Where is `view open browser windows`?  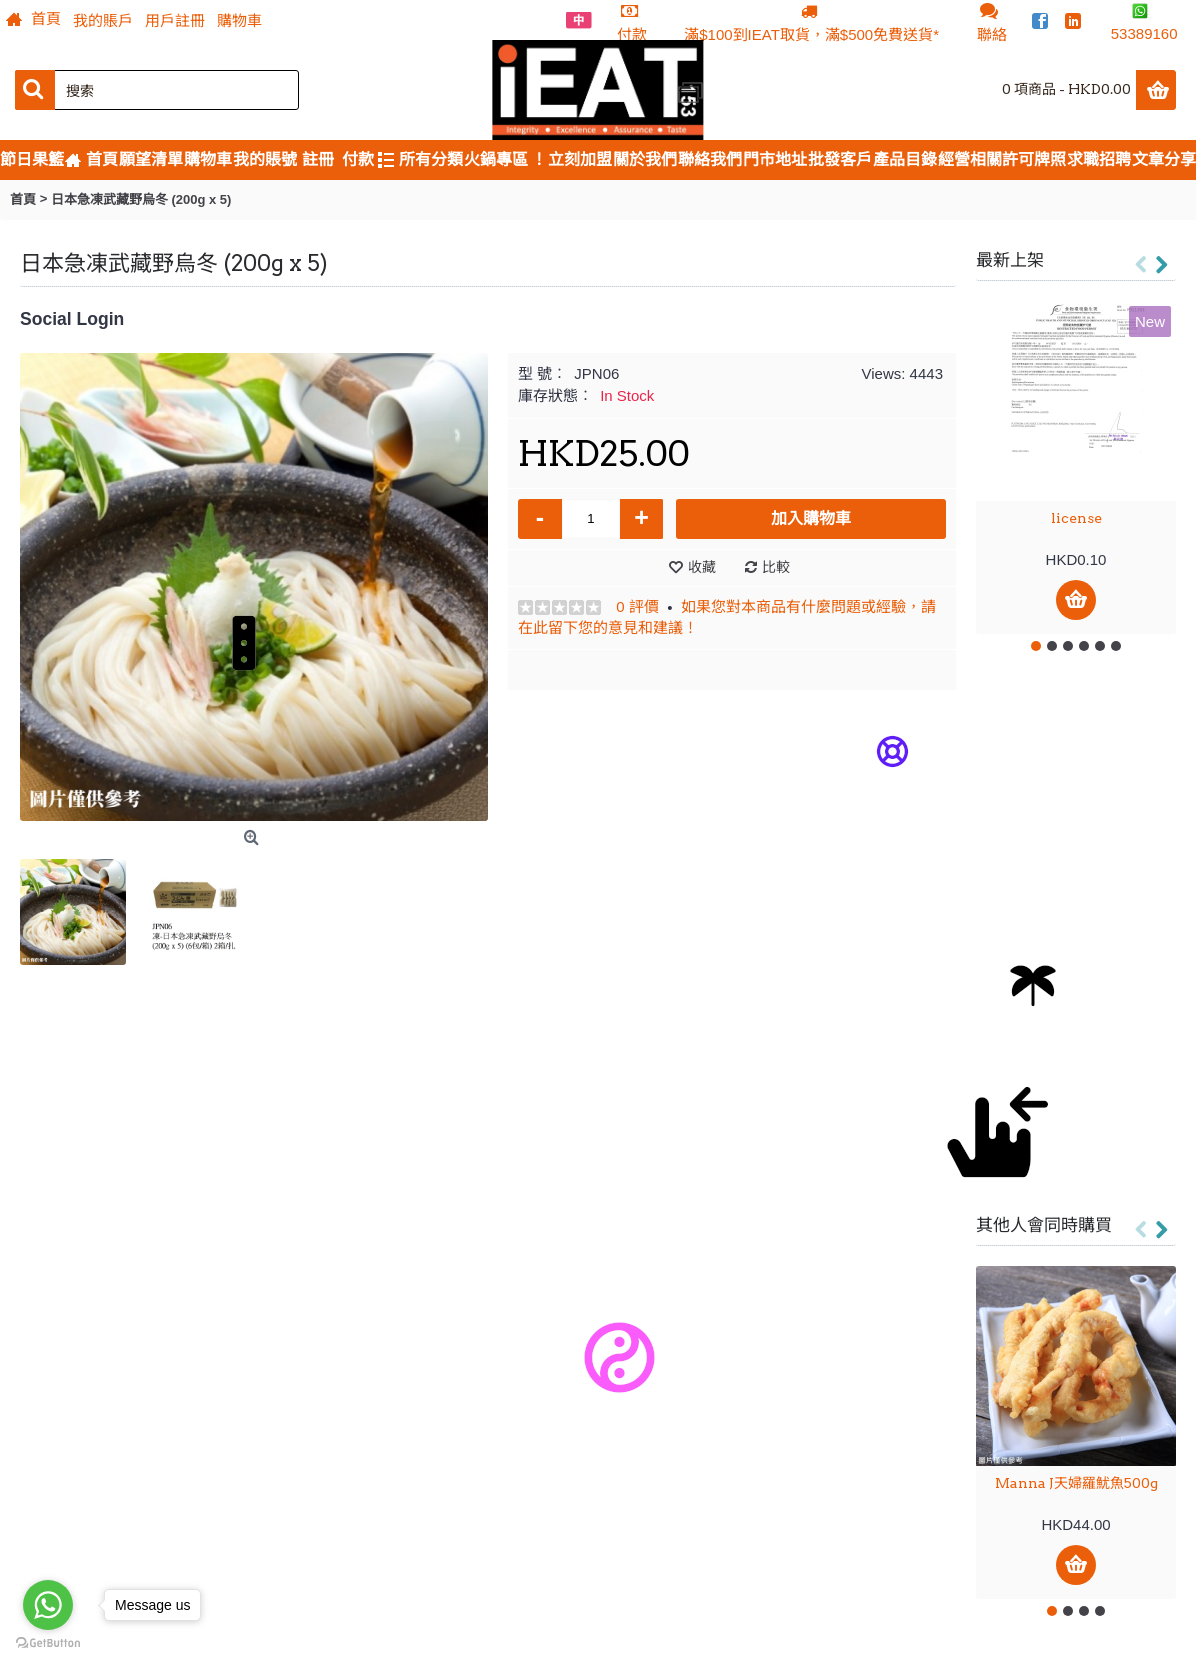
view open browser windows is located at coordinates (690, 92).